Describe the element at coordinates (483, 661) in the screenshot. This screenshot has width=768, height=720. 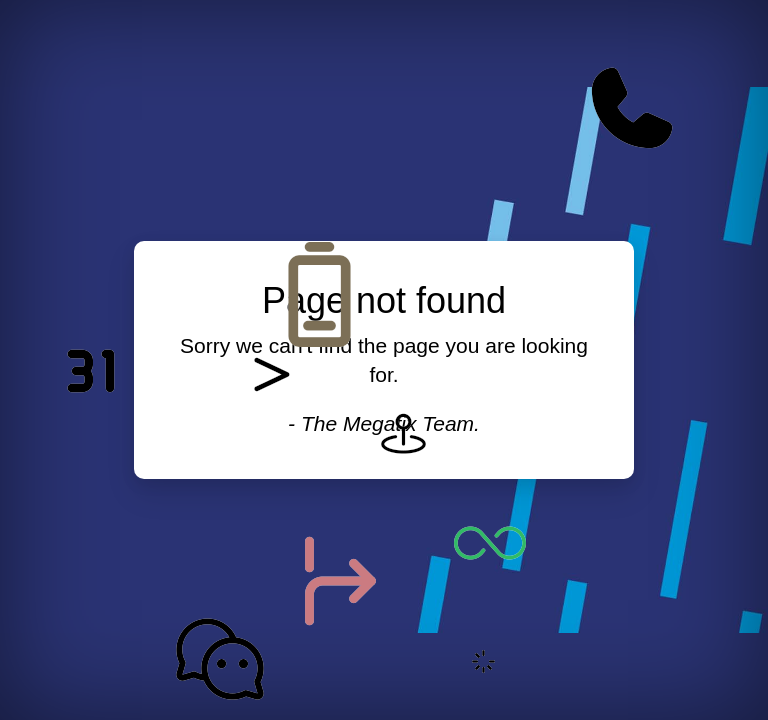
I see `indicates loading or processing in progress` at that location.